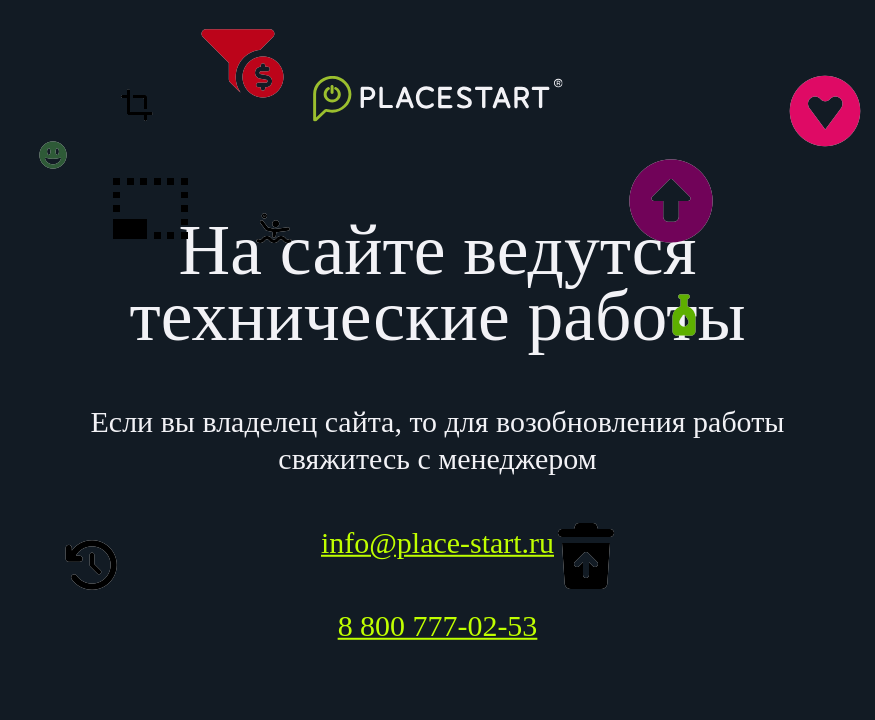 This screenshot has width=875, height=720. Describe the element at coordinates (242, 56) in the screenshot. I see `filter sales or revenue data` at that location.